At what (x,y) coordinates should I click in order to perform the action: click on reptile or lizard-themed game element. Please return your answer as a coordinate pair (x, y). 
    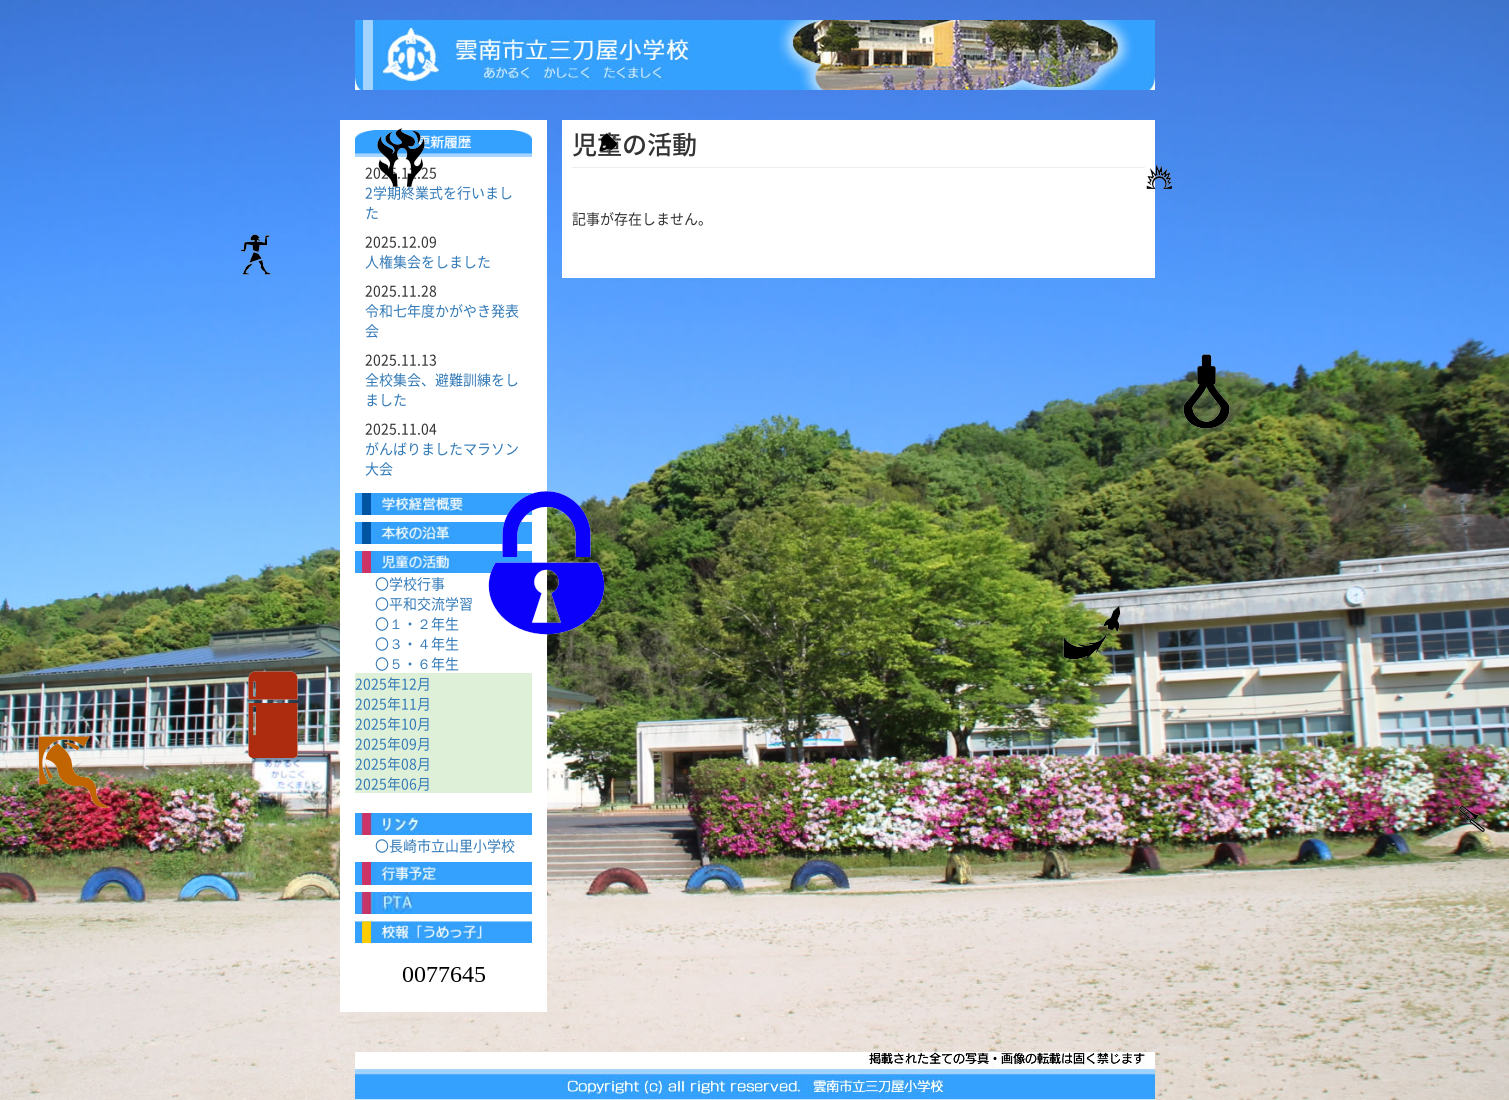
    Looking at the image, I should click on (74, 771).